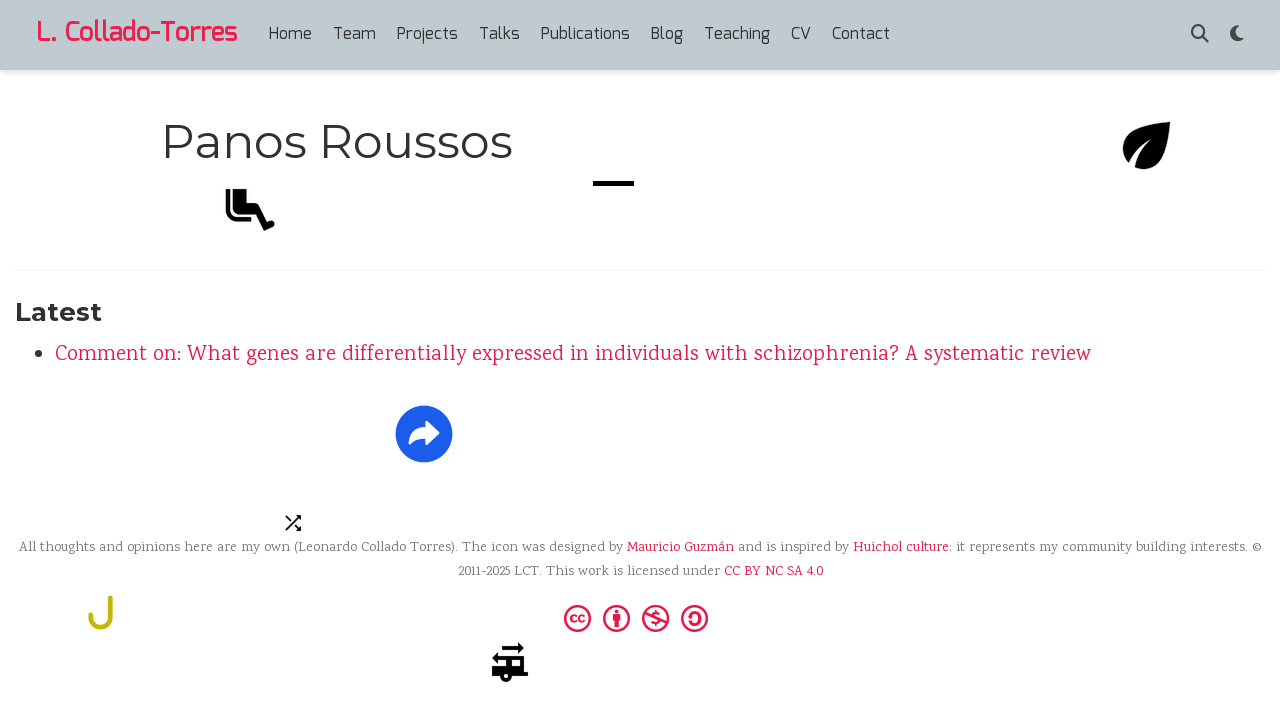 This screenshot has width=1280, height=720. Describe the element at coordinates (424, 434) in the screenshot. I see `share or forward content` at that location.